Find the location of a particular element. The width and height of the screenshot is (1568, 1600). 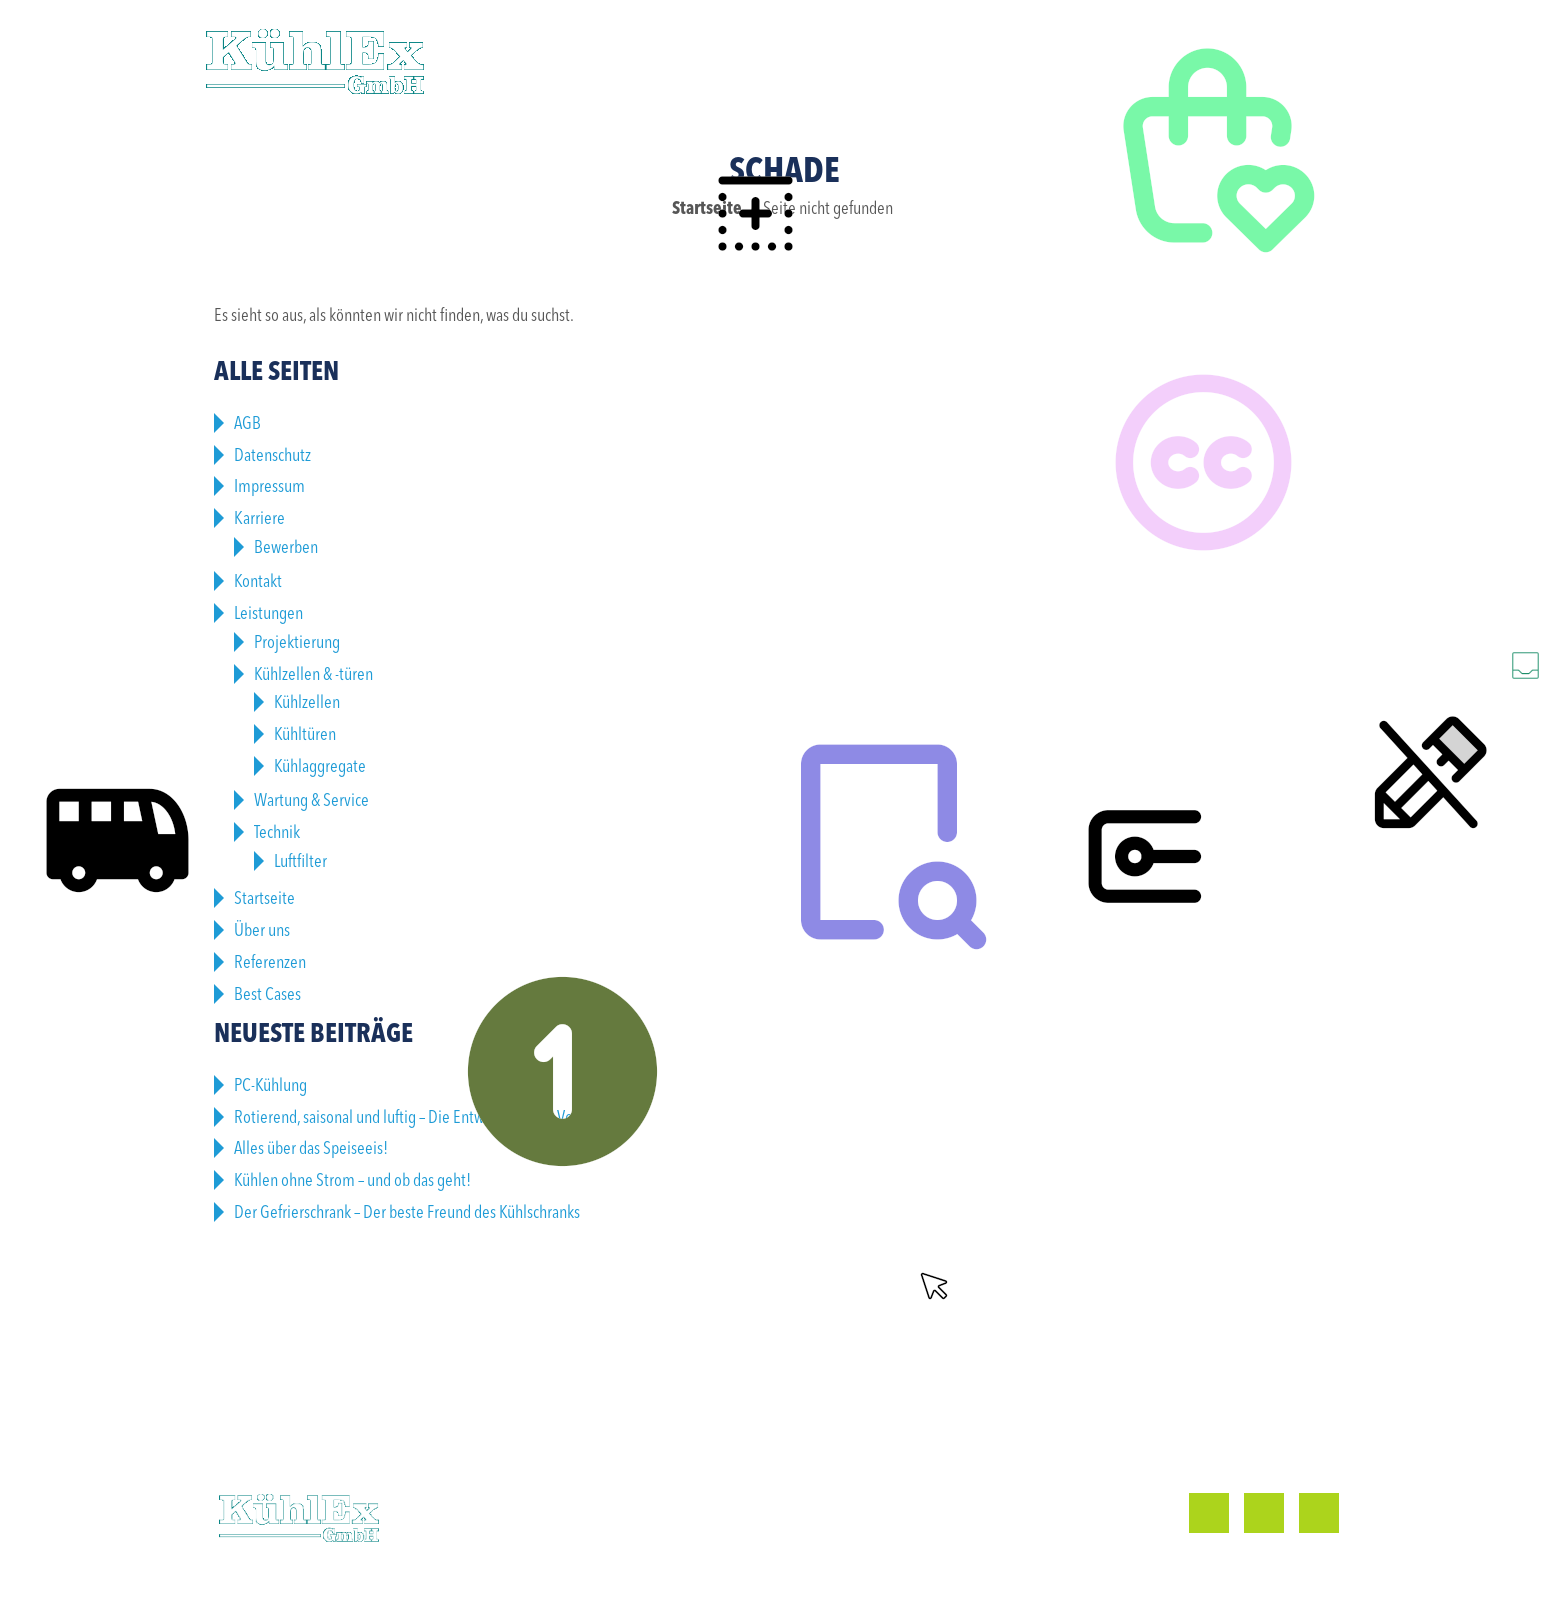

search for a tablet device is located at coordinates (879, 842).